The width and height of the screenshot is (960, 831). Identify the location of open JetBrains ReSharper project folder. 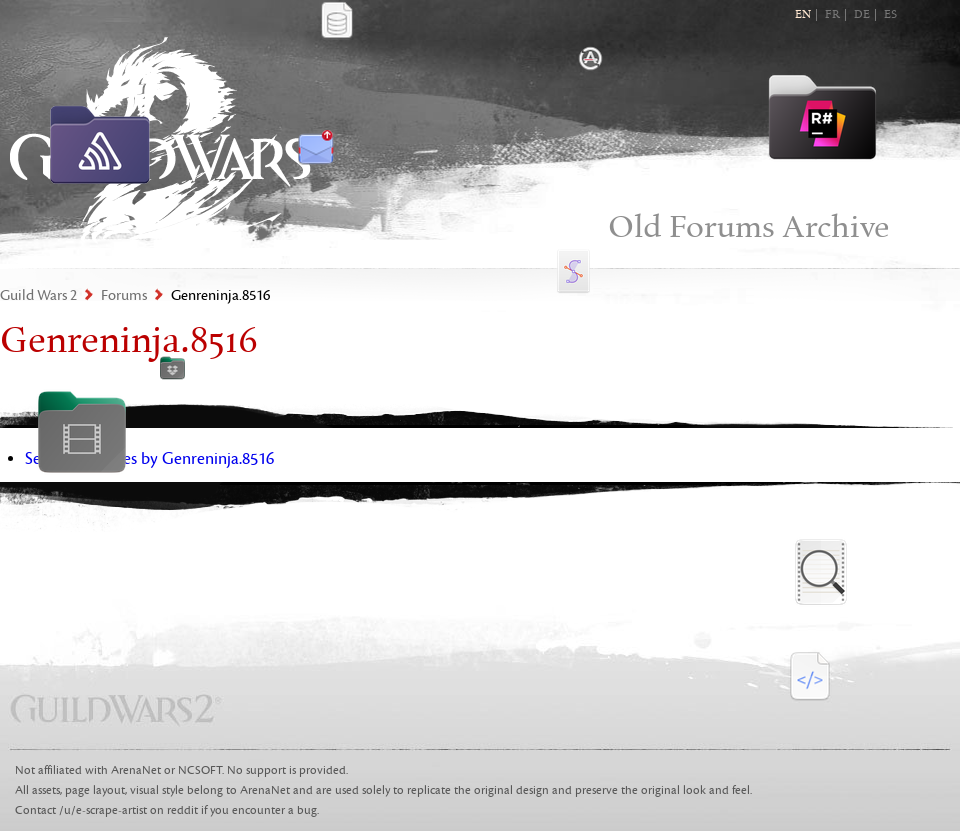
(822, 120).